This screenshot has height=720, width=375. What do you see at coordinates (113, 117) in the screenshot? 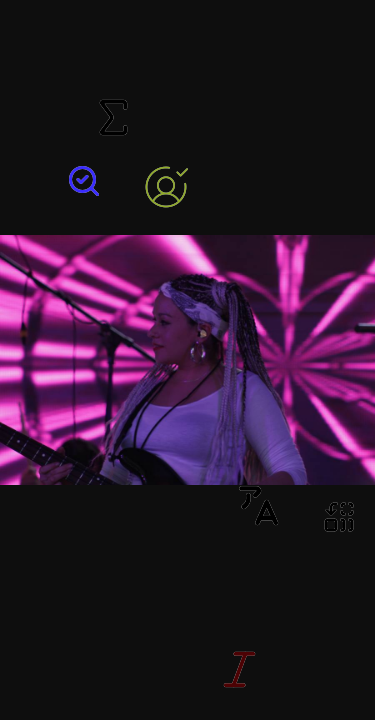
I see `calculate sum or total` at bounding box center [113, 117].